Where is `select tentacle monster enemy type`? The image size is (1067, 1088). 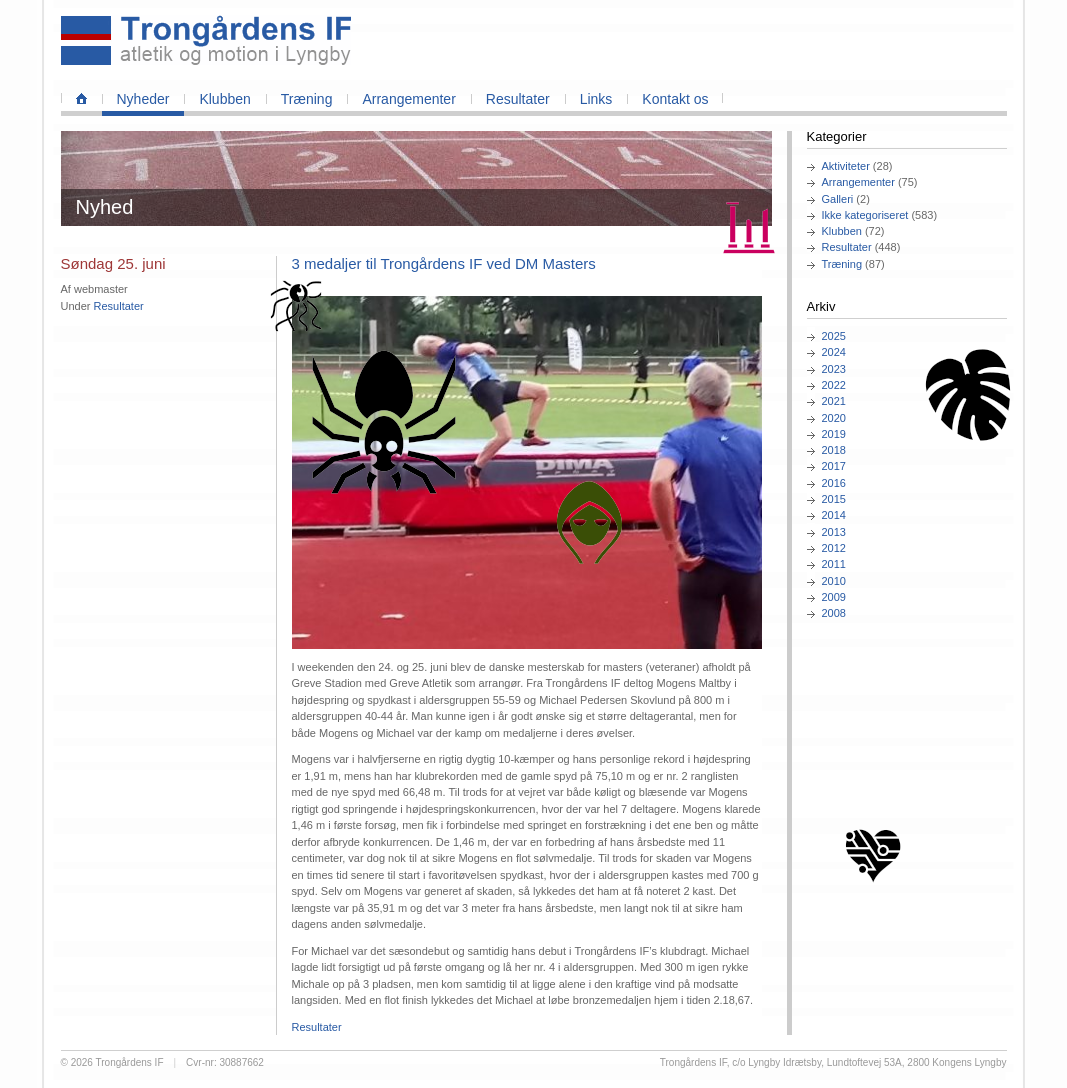
select tentacle monster enemy type is located at coordinates (296, 306).